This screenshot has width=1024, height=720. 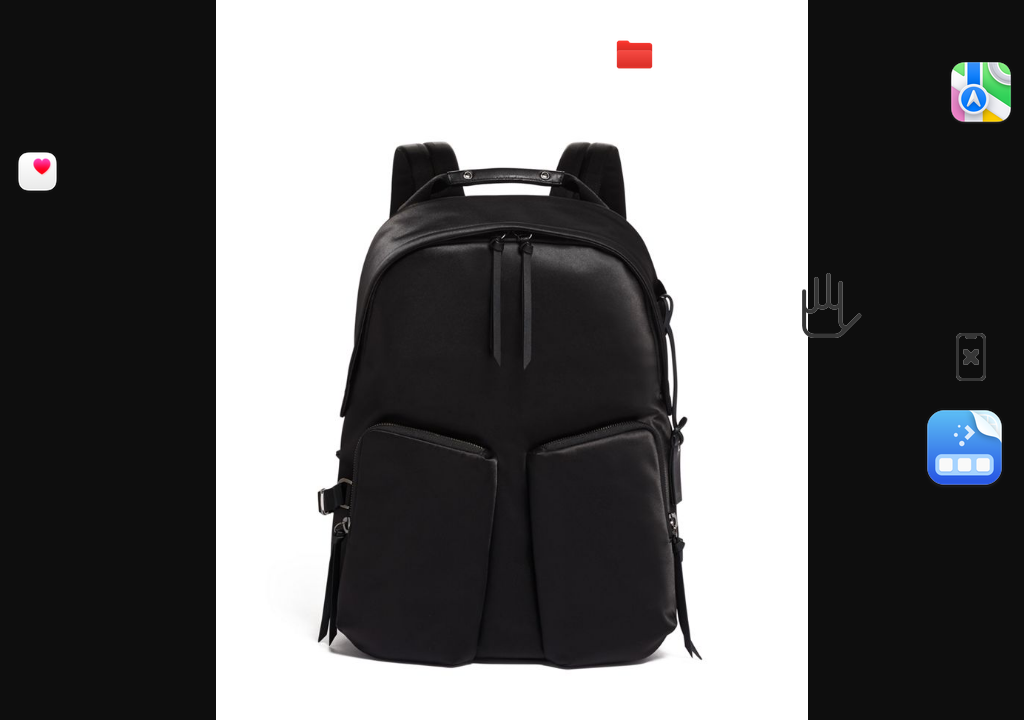 What do you see at coordinates (37, 171) in the screenshot?
I see `open the Health app` at bounding box center [37, 171].